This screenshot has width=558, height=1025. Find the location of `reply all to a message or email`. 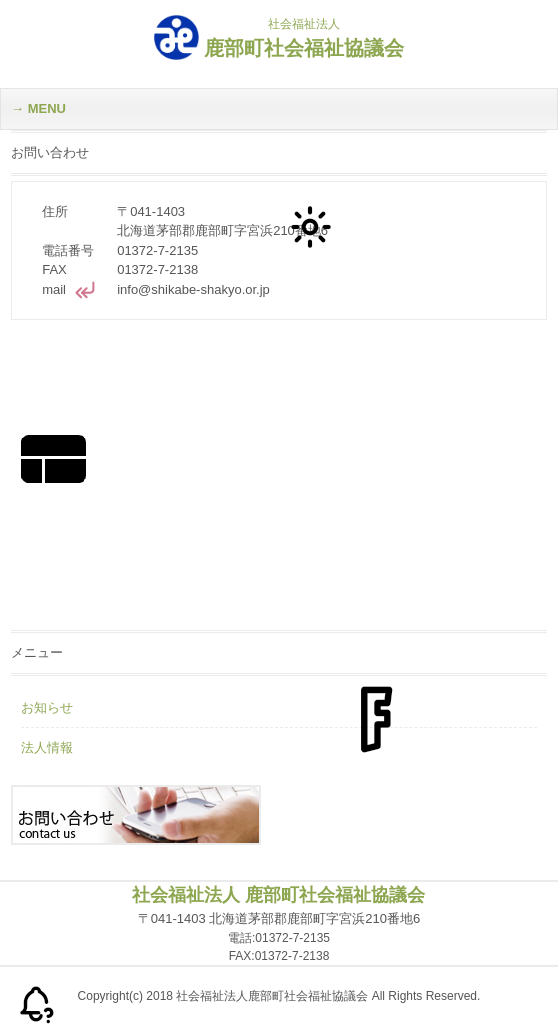

reply all to a message or email is located at coordinates (85, 290).